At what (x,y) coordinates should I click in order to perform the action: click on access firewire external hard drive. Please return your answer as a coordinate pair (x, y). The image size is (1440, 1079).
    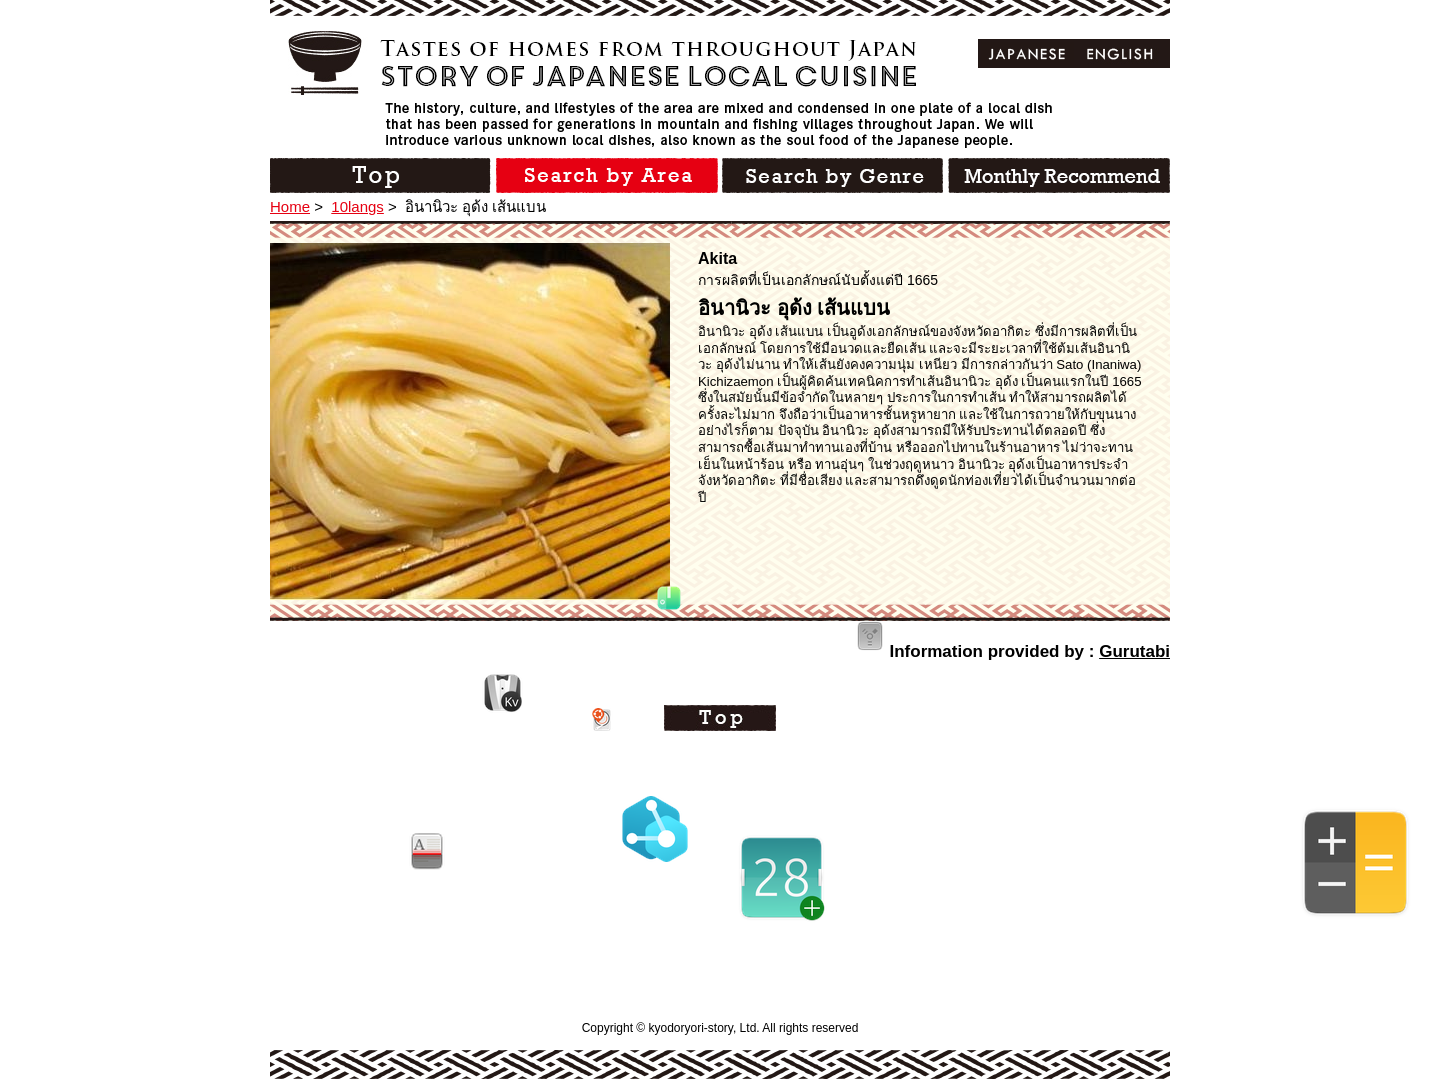
    Looking at the image, I should click on (870, 636).